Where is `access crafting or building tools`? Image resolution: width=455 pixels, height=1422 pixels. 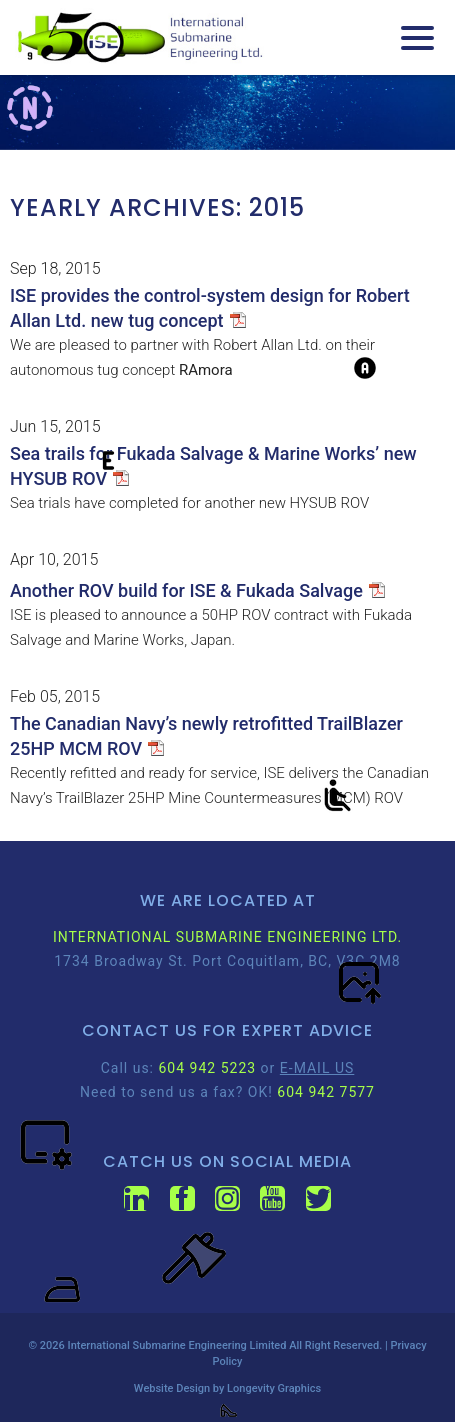
access crafting or building tools is located at coordinates (194, 1260).